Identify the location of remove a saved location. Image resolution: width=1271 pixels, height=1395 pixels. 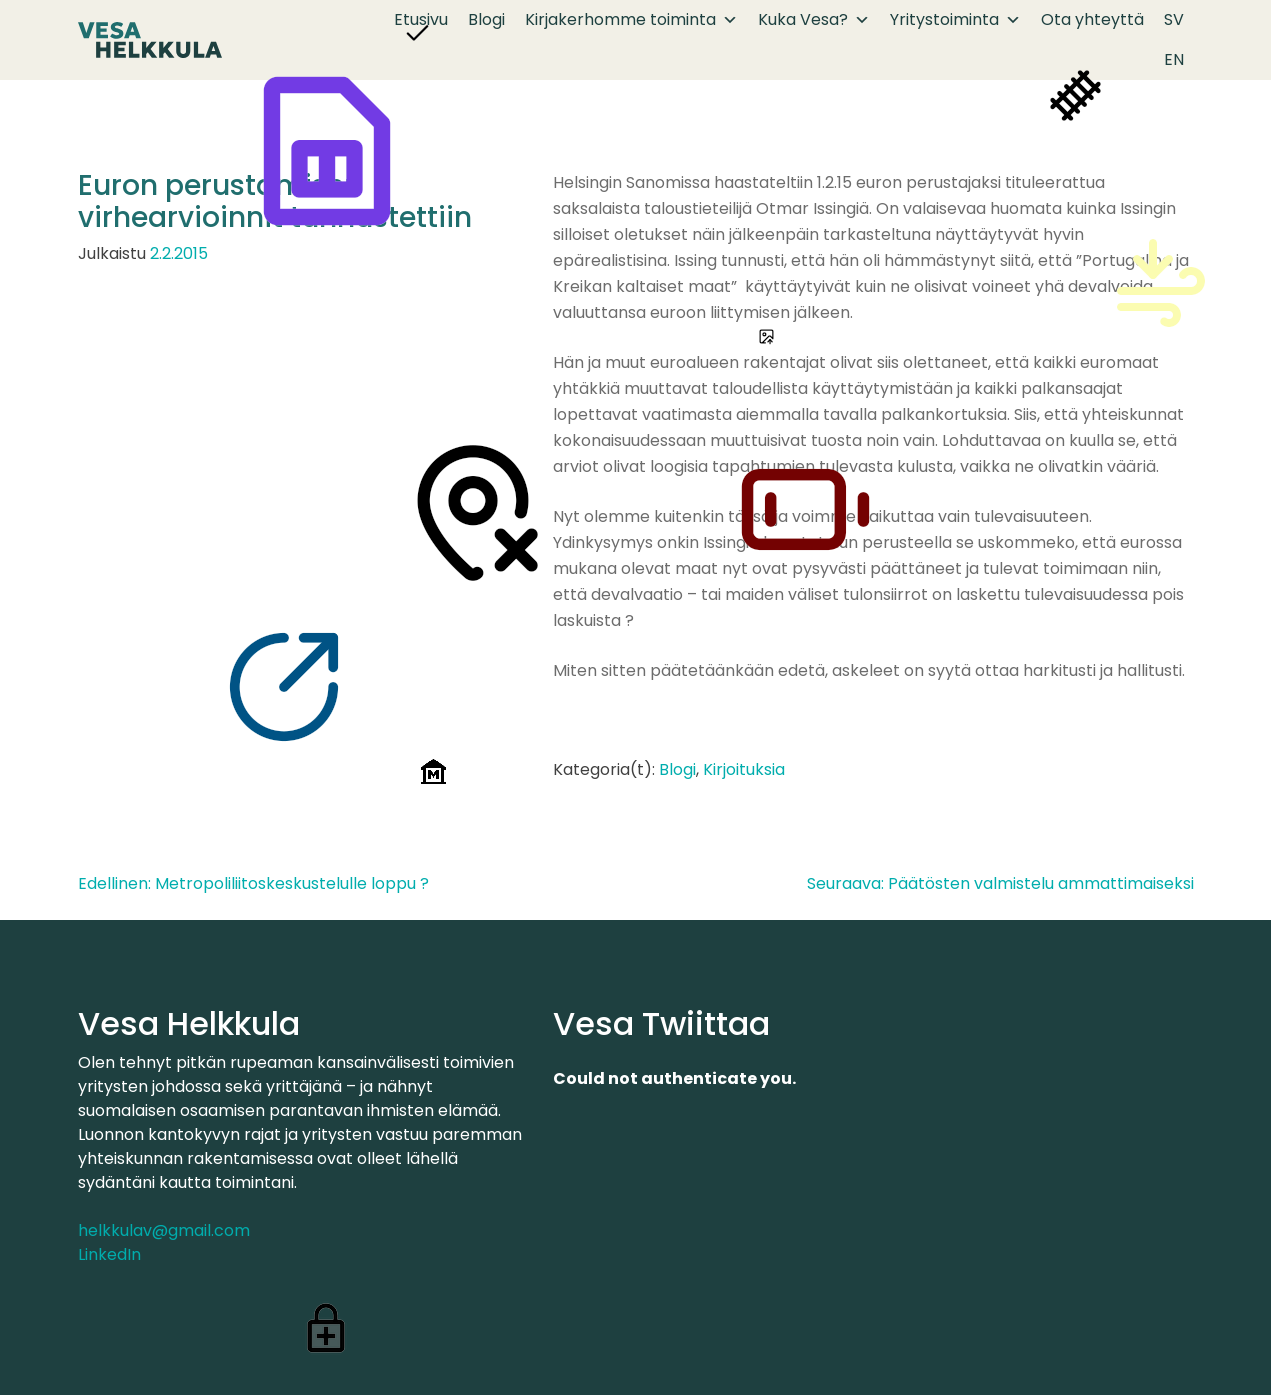
(473, 513).